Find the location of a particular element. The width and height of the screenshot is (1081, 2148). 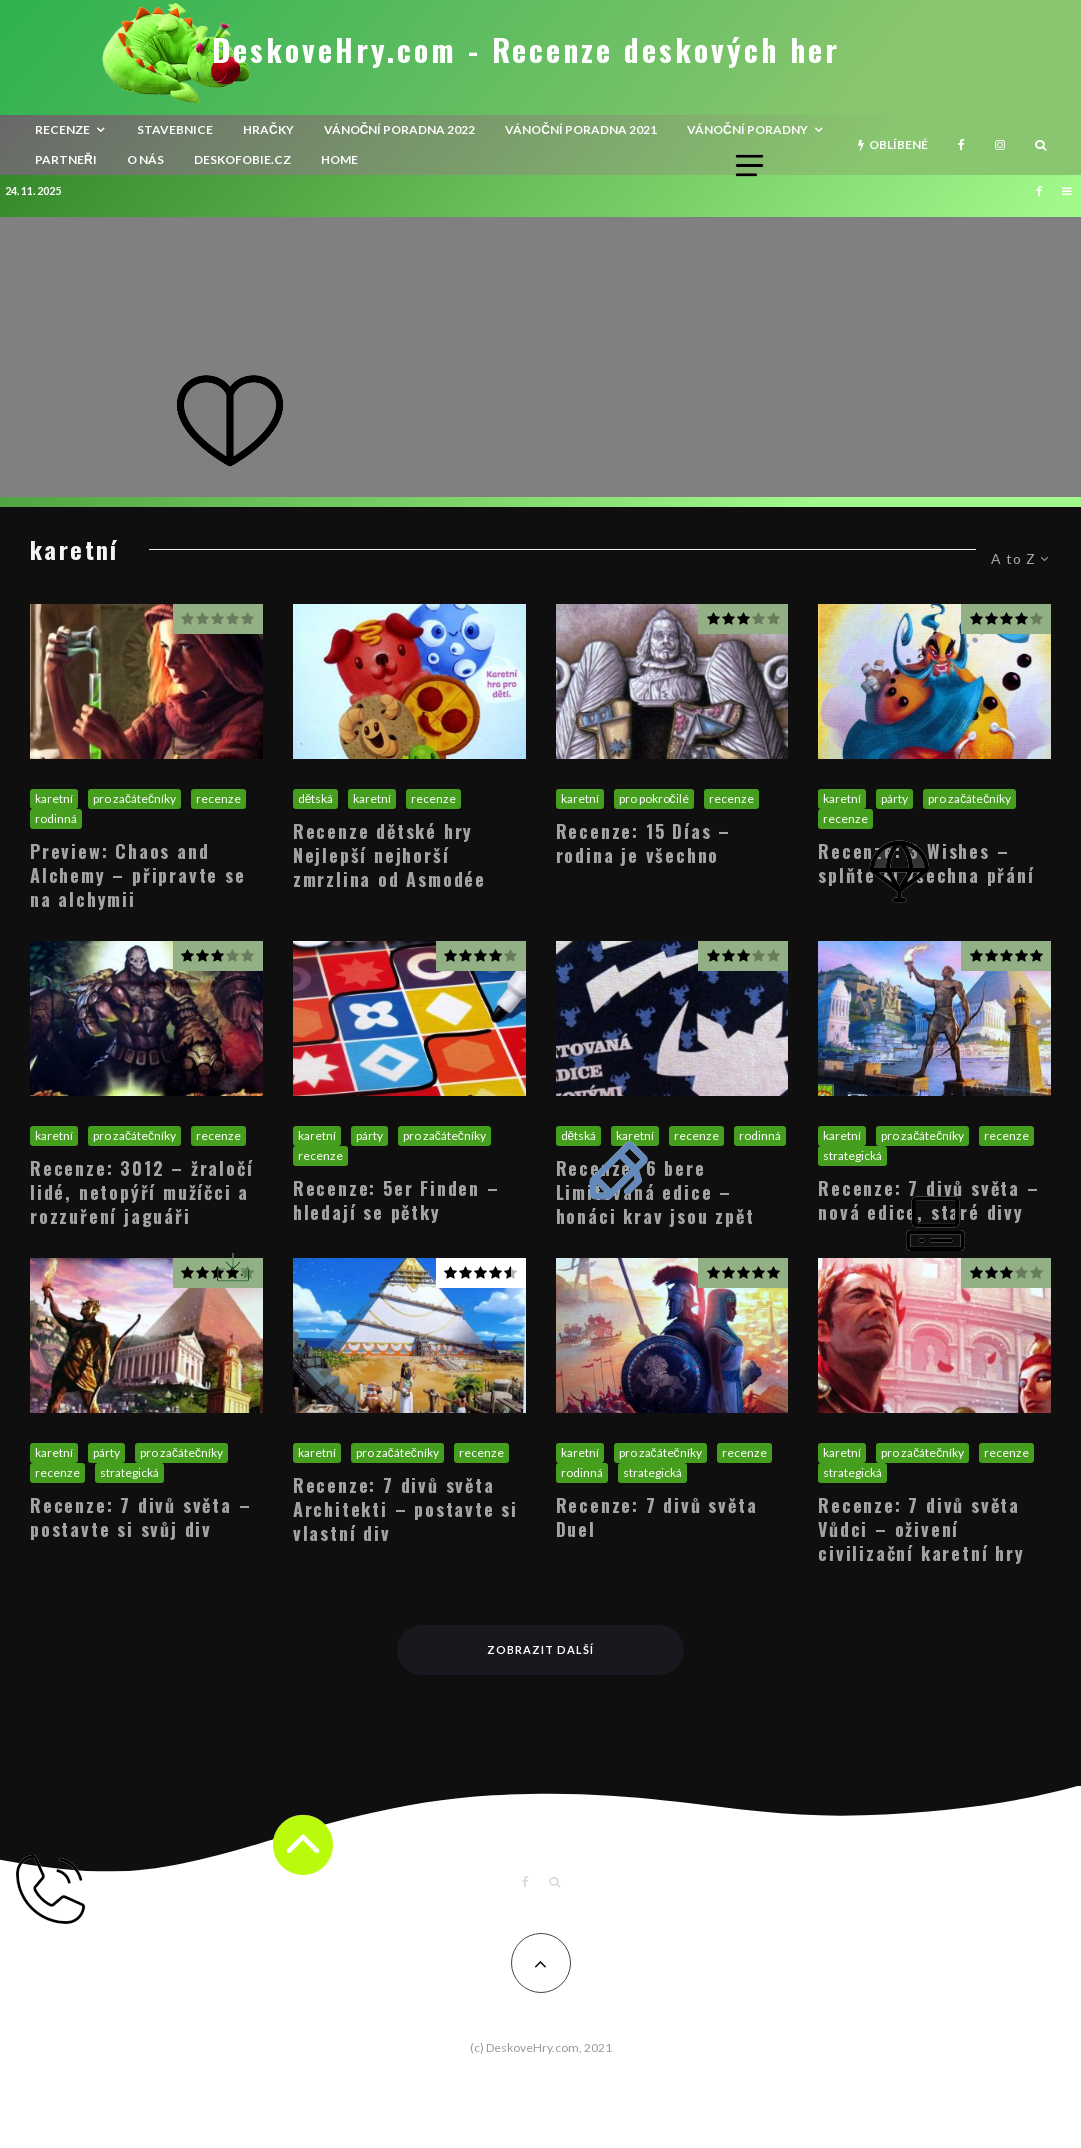

edit or modify content is located at coordinates (617, 1171).